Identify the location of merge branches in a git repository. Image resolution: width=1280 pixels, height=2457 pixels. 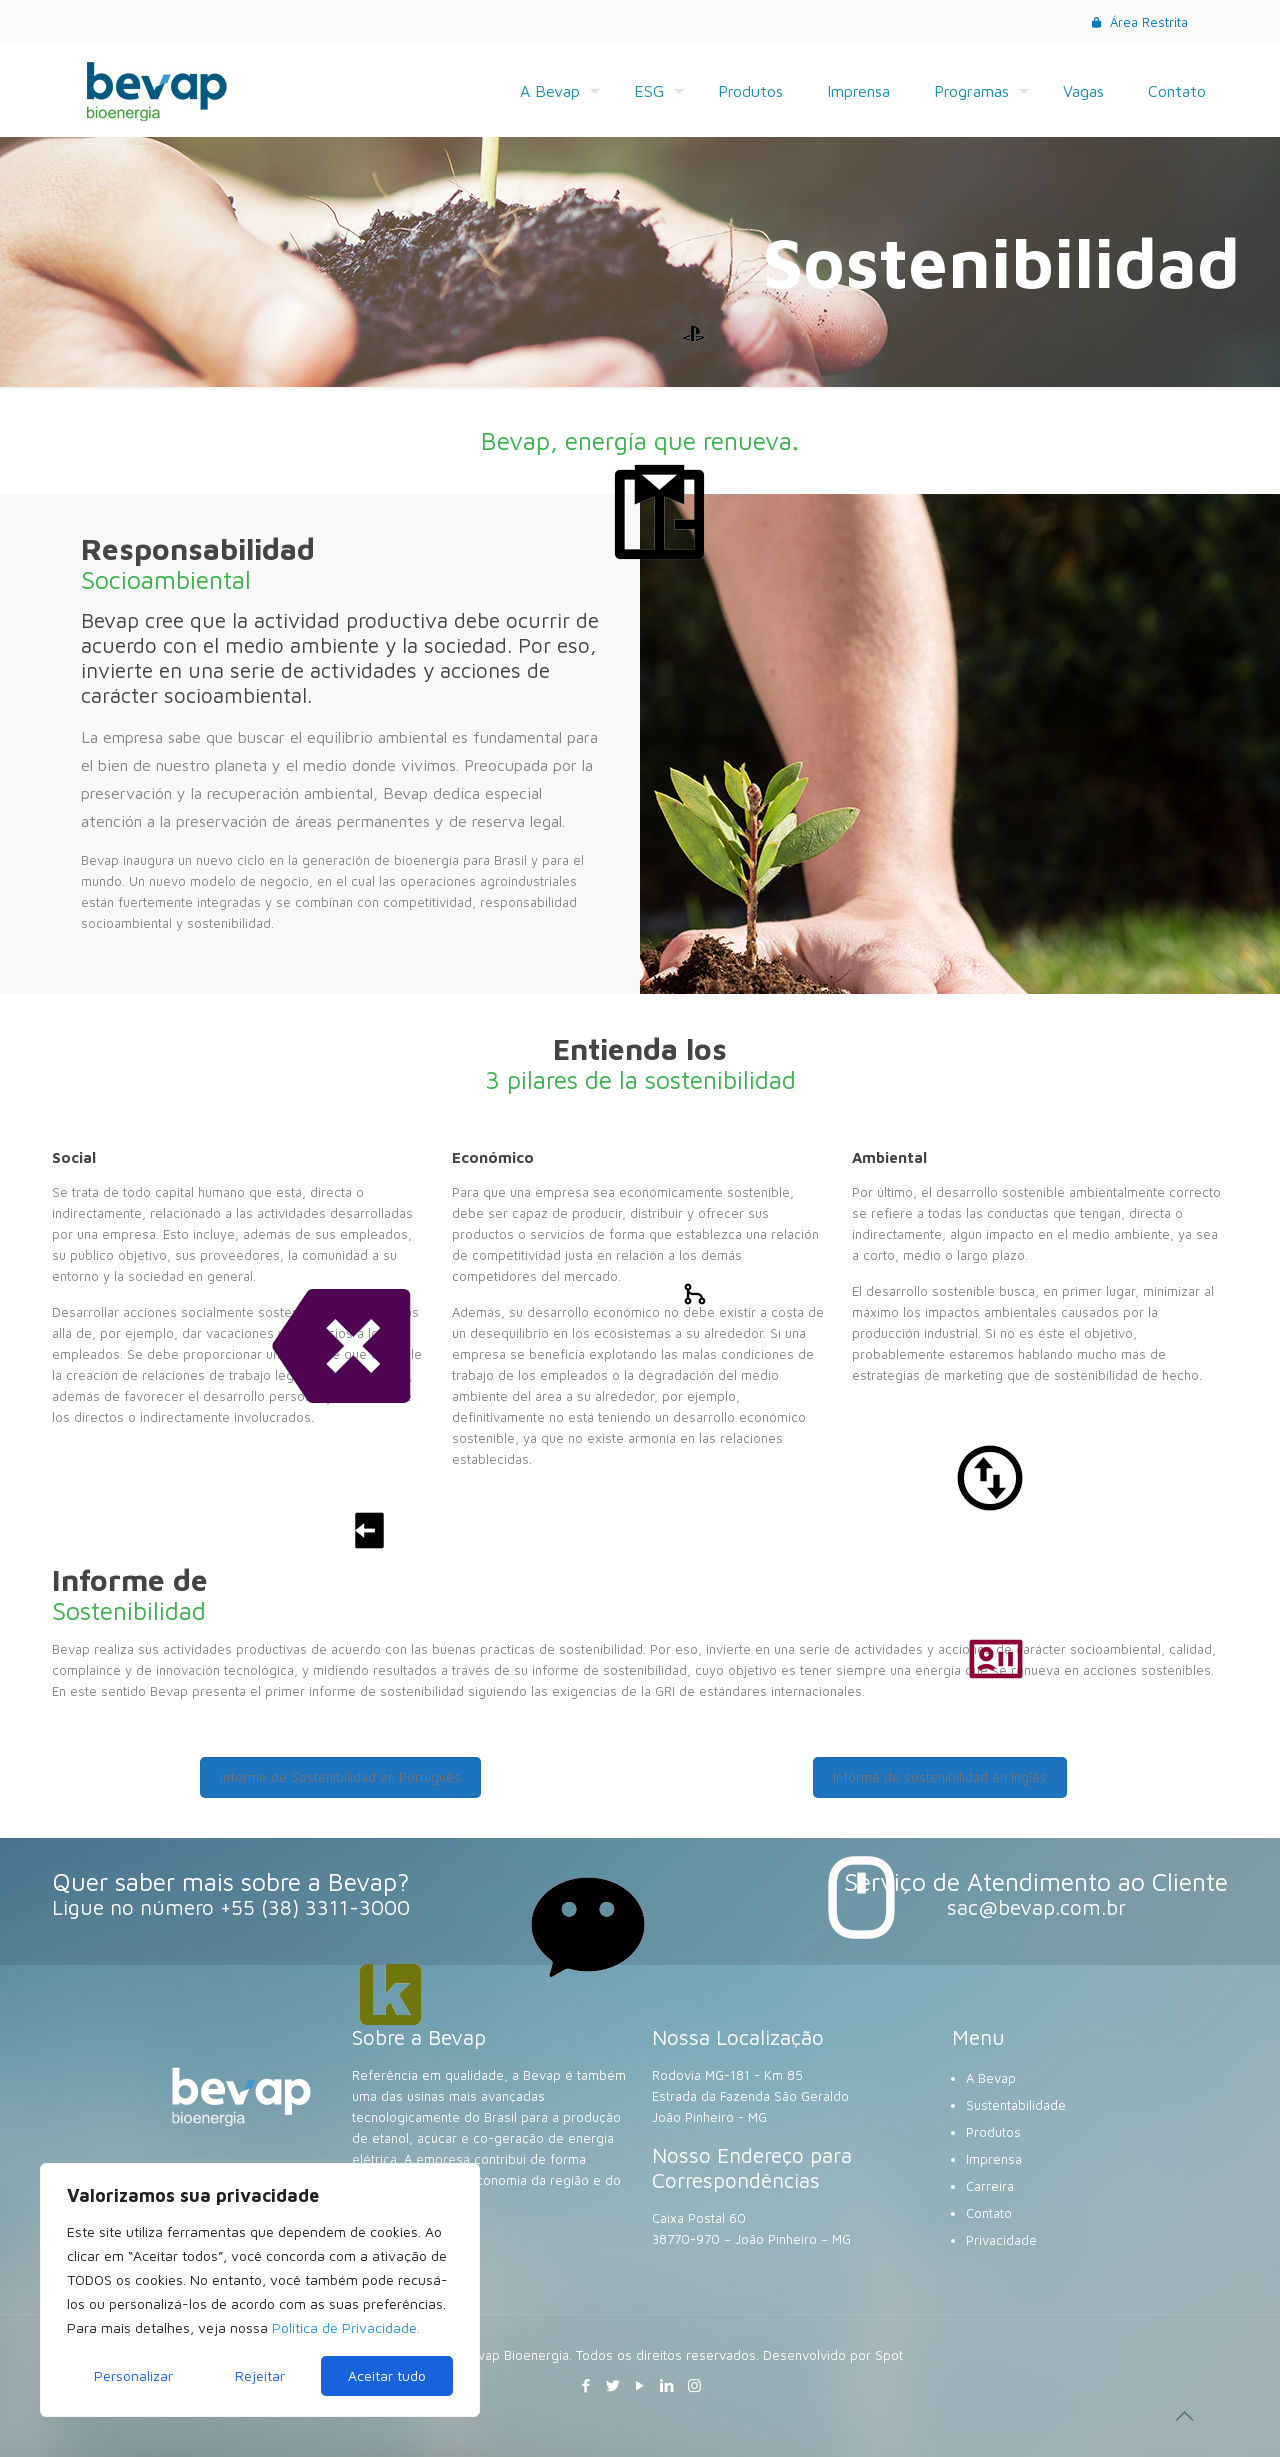
(695, 1294).